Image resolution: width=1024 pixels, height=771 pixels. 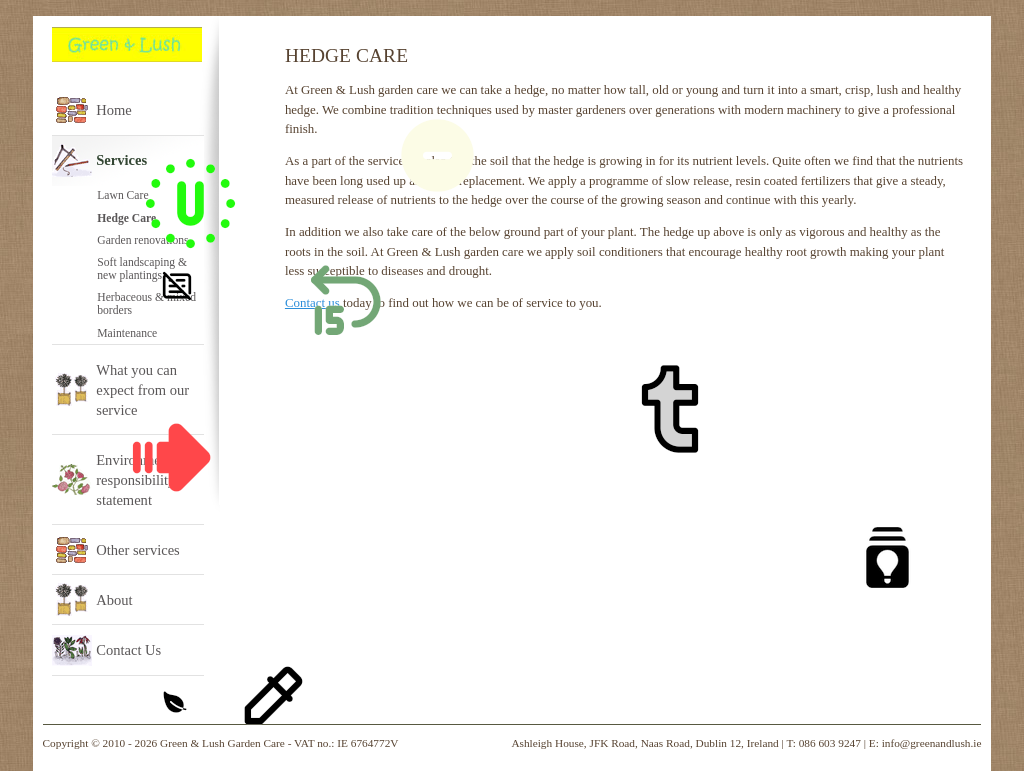 I want to click on view eco-friendly or sustainable options, so click(x=175, y=702).